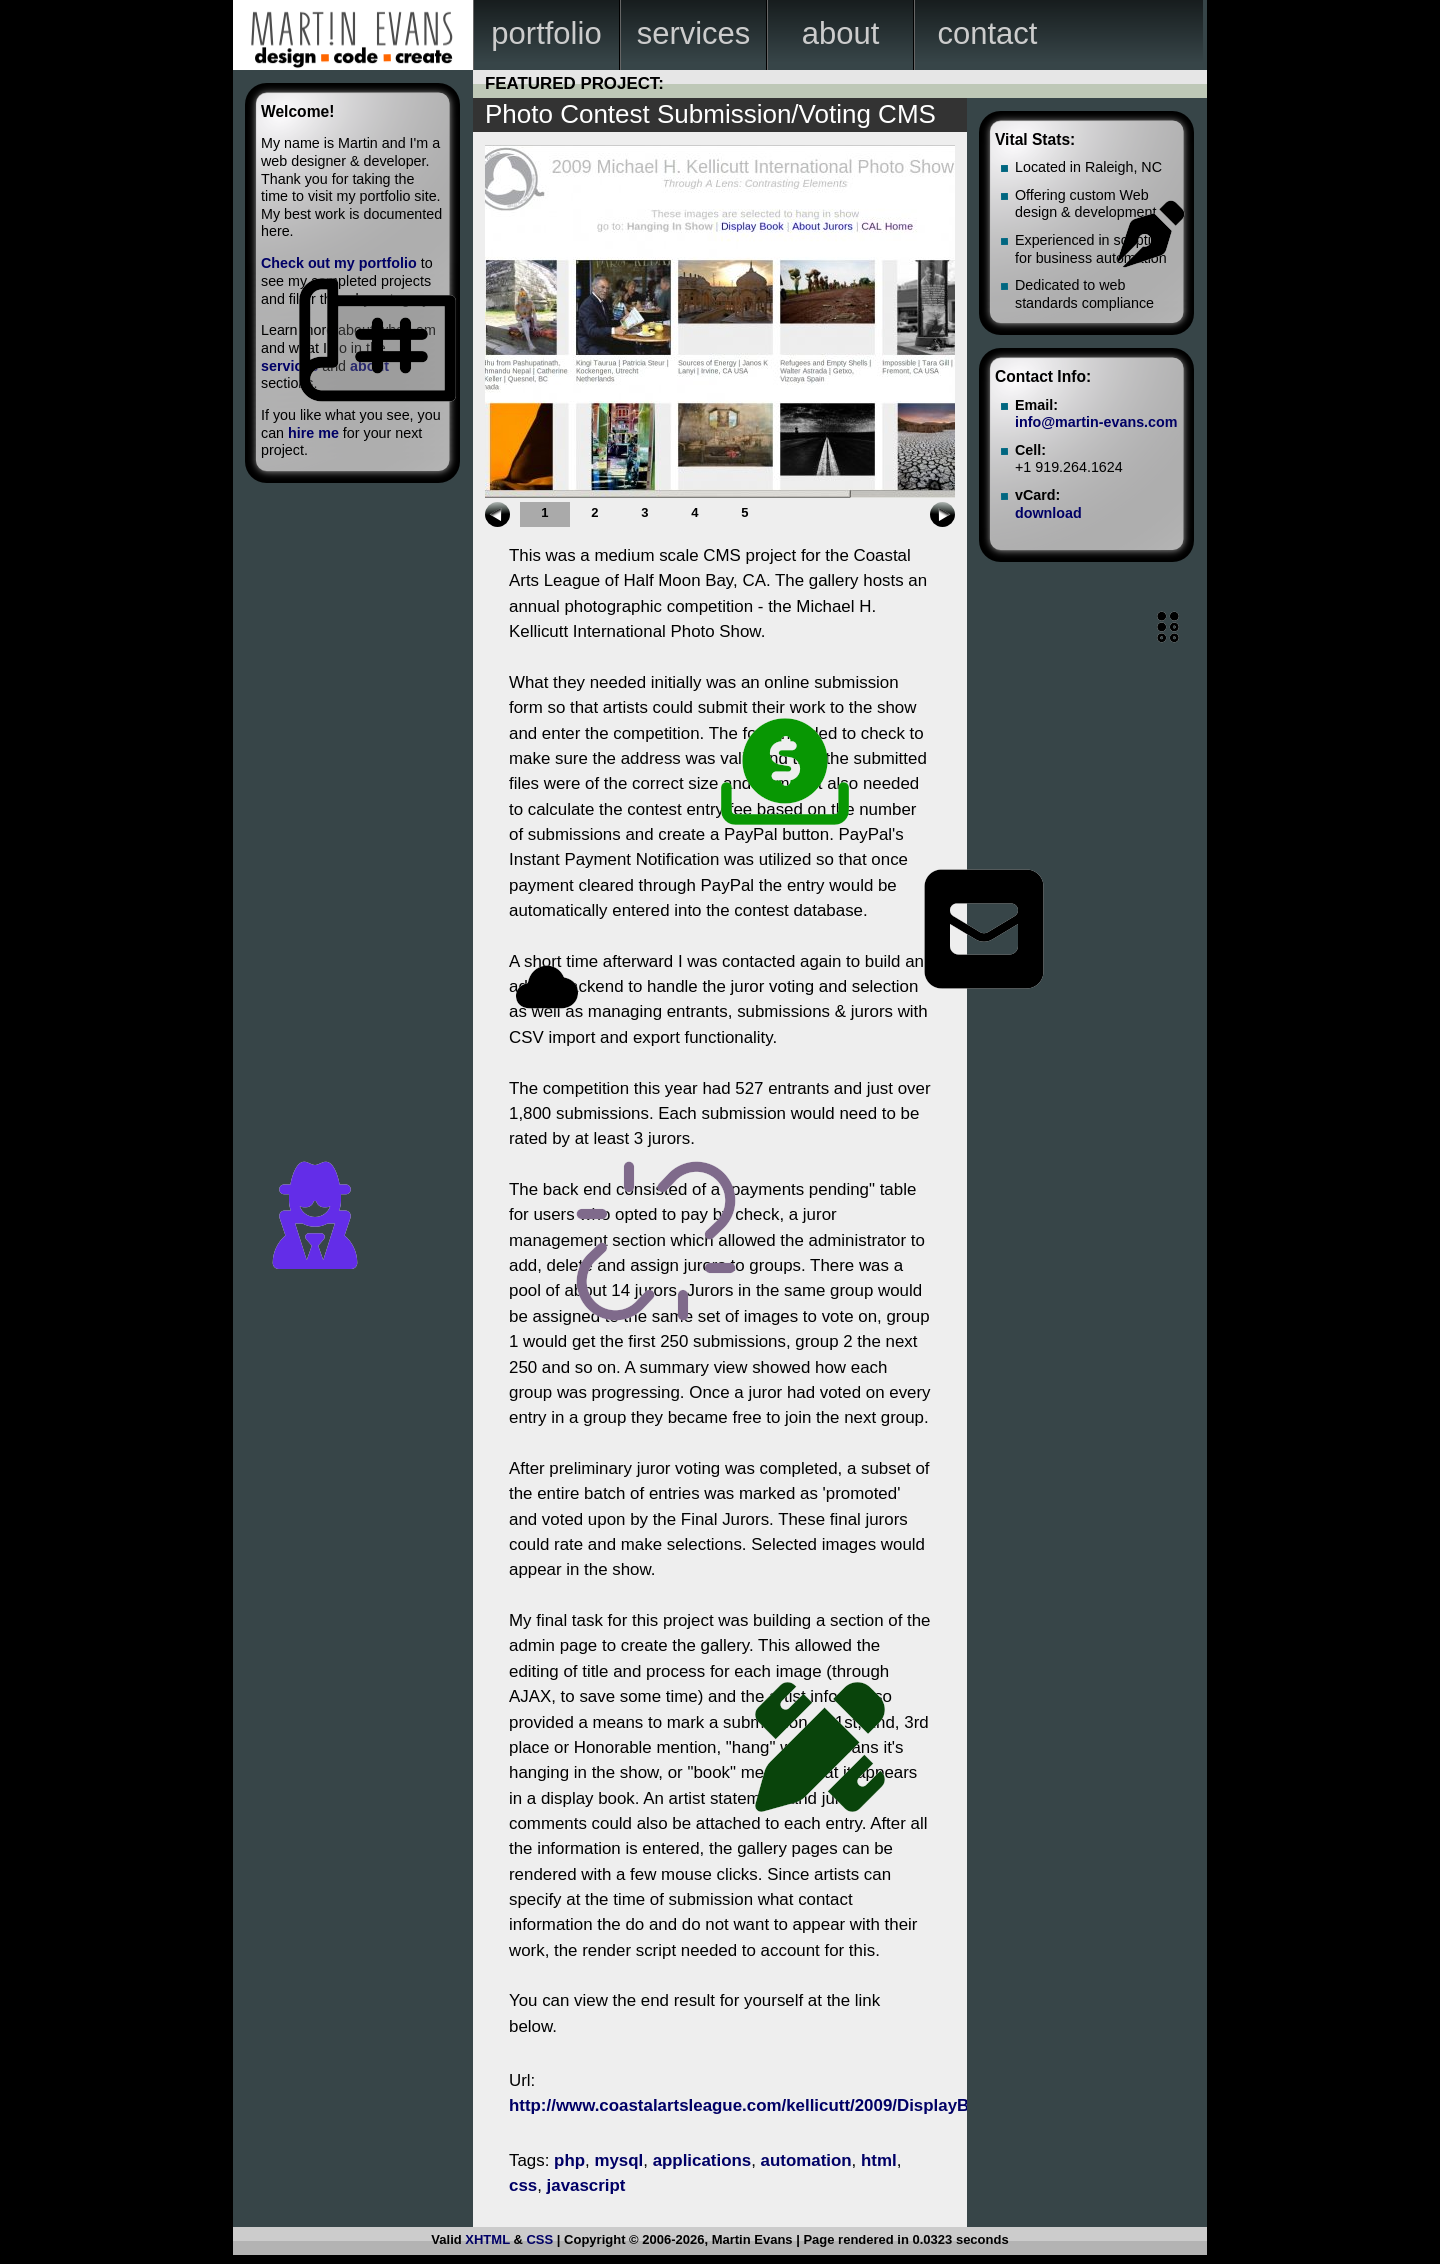  What do you see at coordinates (785, 768) in the screenshot?
I see `make a donation` at bounding box center [785, 768].